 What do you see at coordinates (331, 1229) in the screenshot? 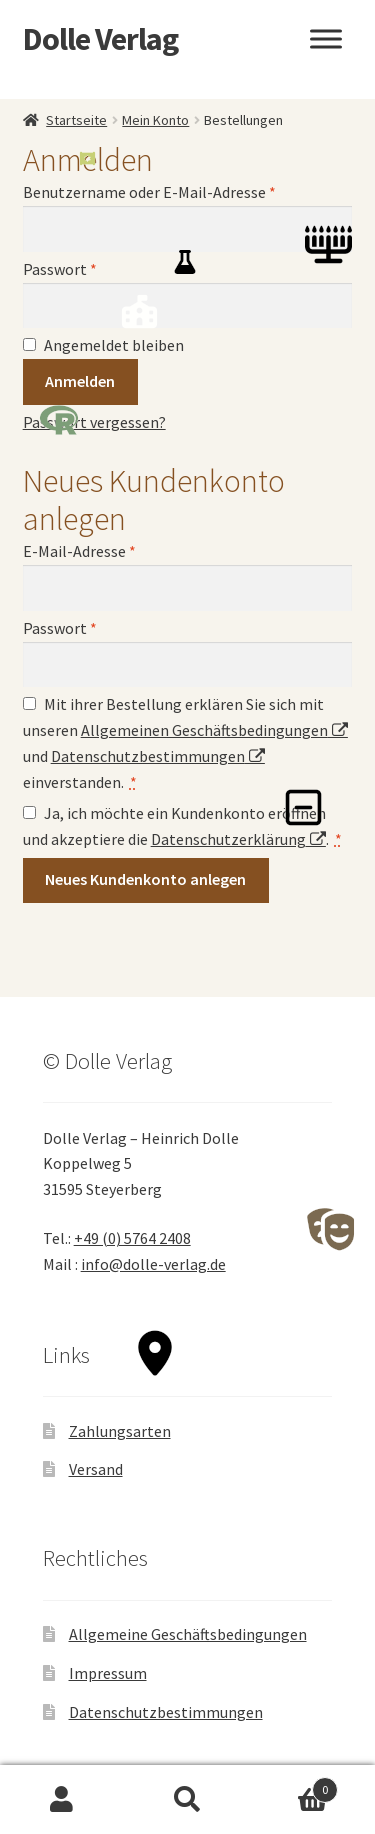
I see `access theater or entertainment category` at bounding box center [331, 1229].